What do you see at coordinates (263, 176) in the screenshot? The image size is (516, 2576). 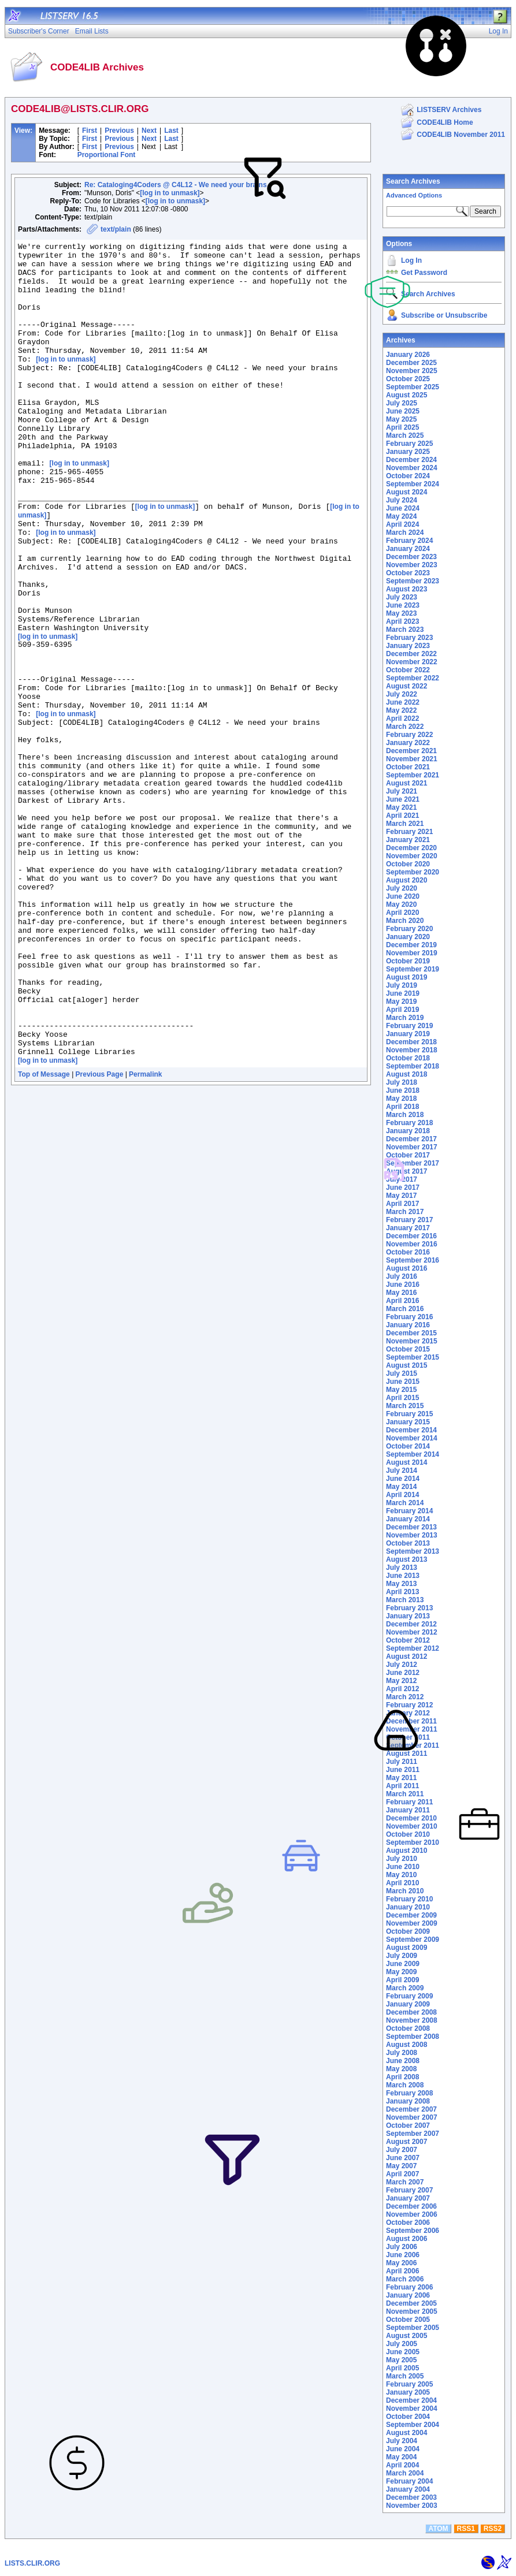 I see `search within filtered results` at bounding box center [263, 176].